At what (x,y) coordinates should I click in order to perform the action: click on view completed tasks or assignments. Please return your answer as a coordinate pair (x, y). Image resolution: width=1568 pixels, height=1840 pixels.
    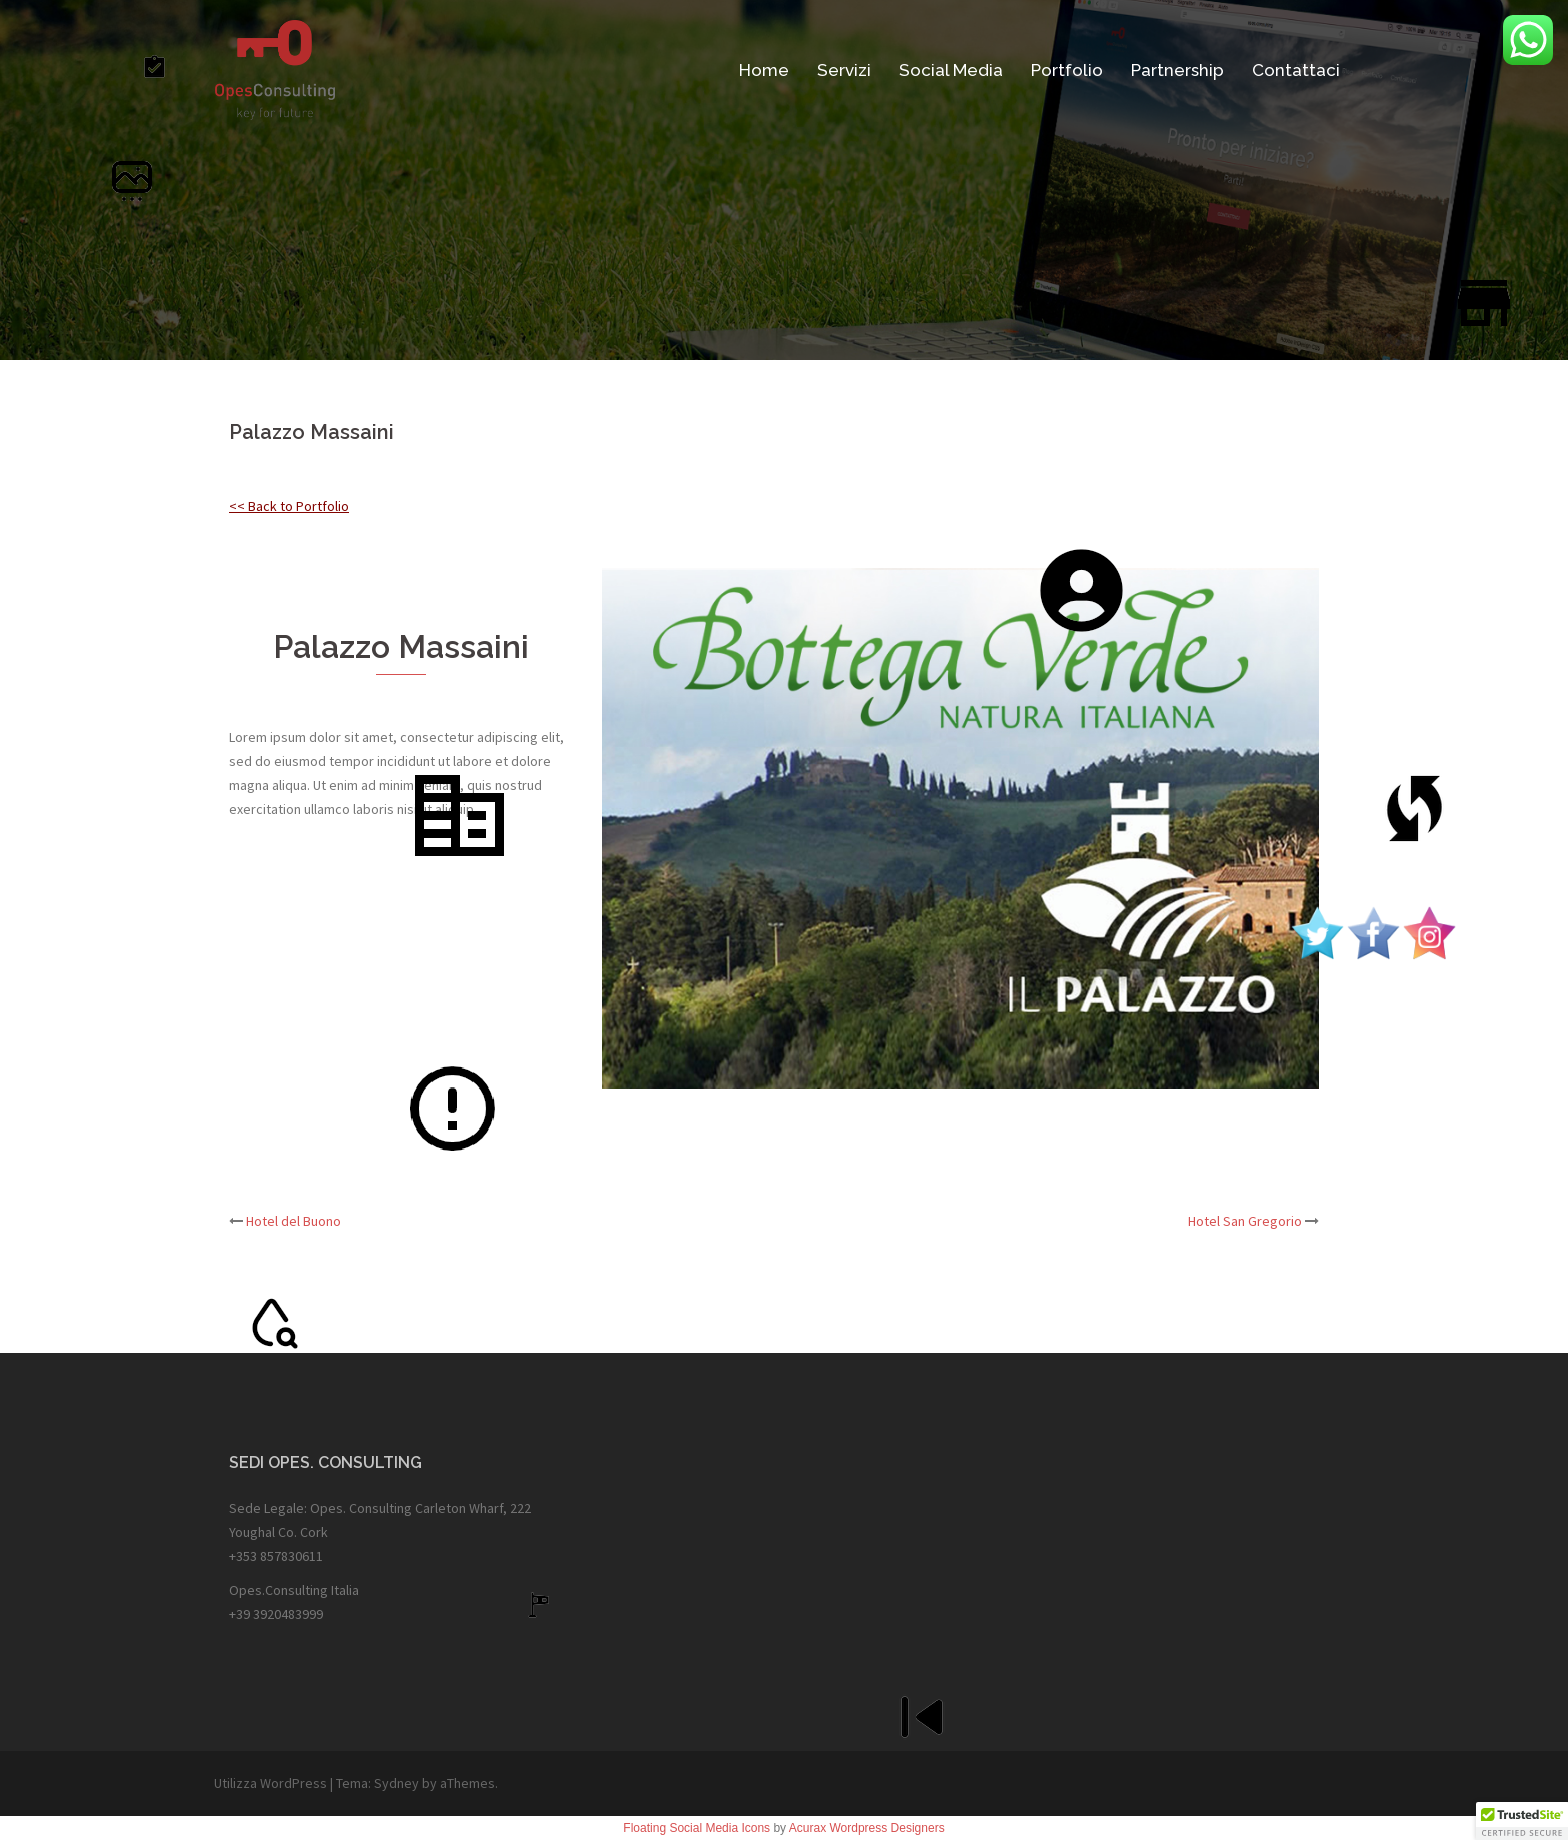
    Looking at the image, I should click on (154, 67).